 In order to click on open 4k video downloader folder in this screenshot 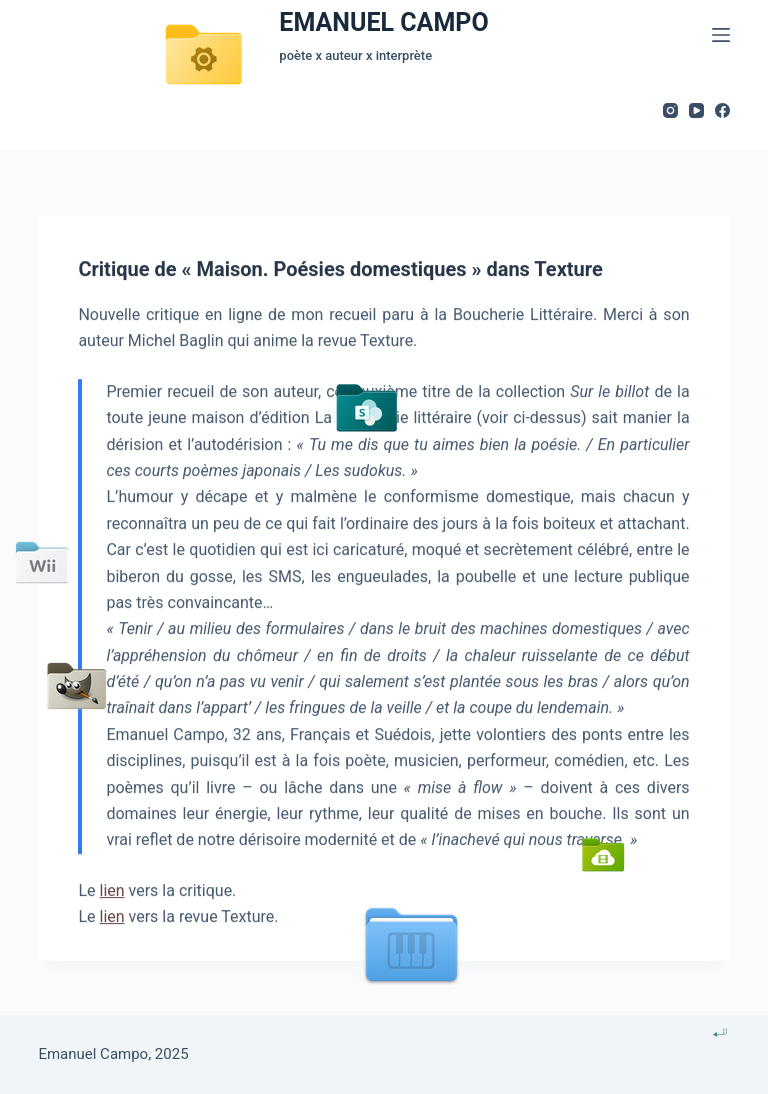, I will do `click(603, 856)`.